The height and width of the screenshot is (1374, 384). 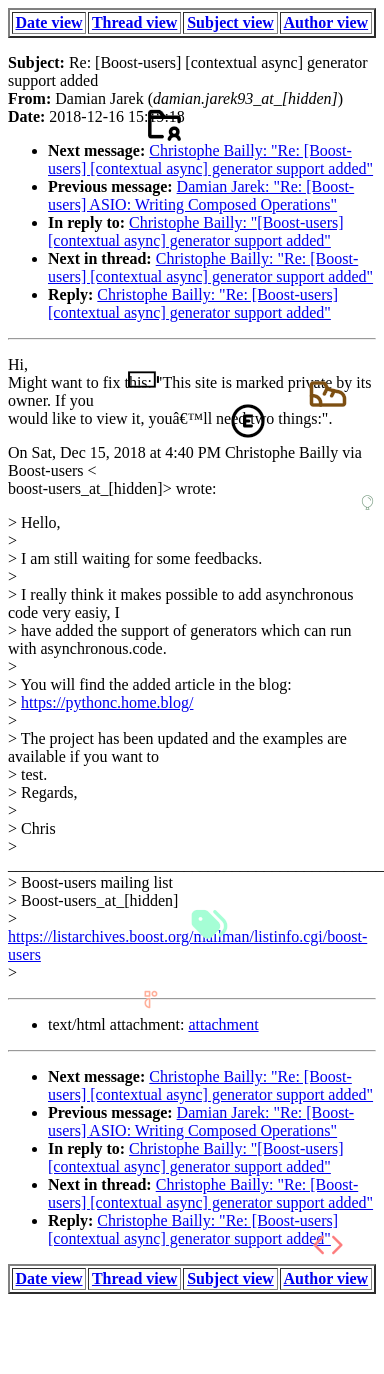 What do you see at coordinates (328, 394) in the screenshot?
I see `browse footwear or shoe products` at bounding box center [328, 394].